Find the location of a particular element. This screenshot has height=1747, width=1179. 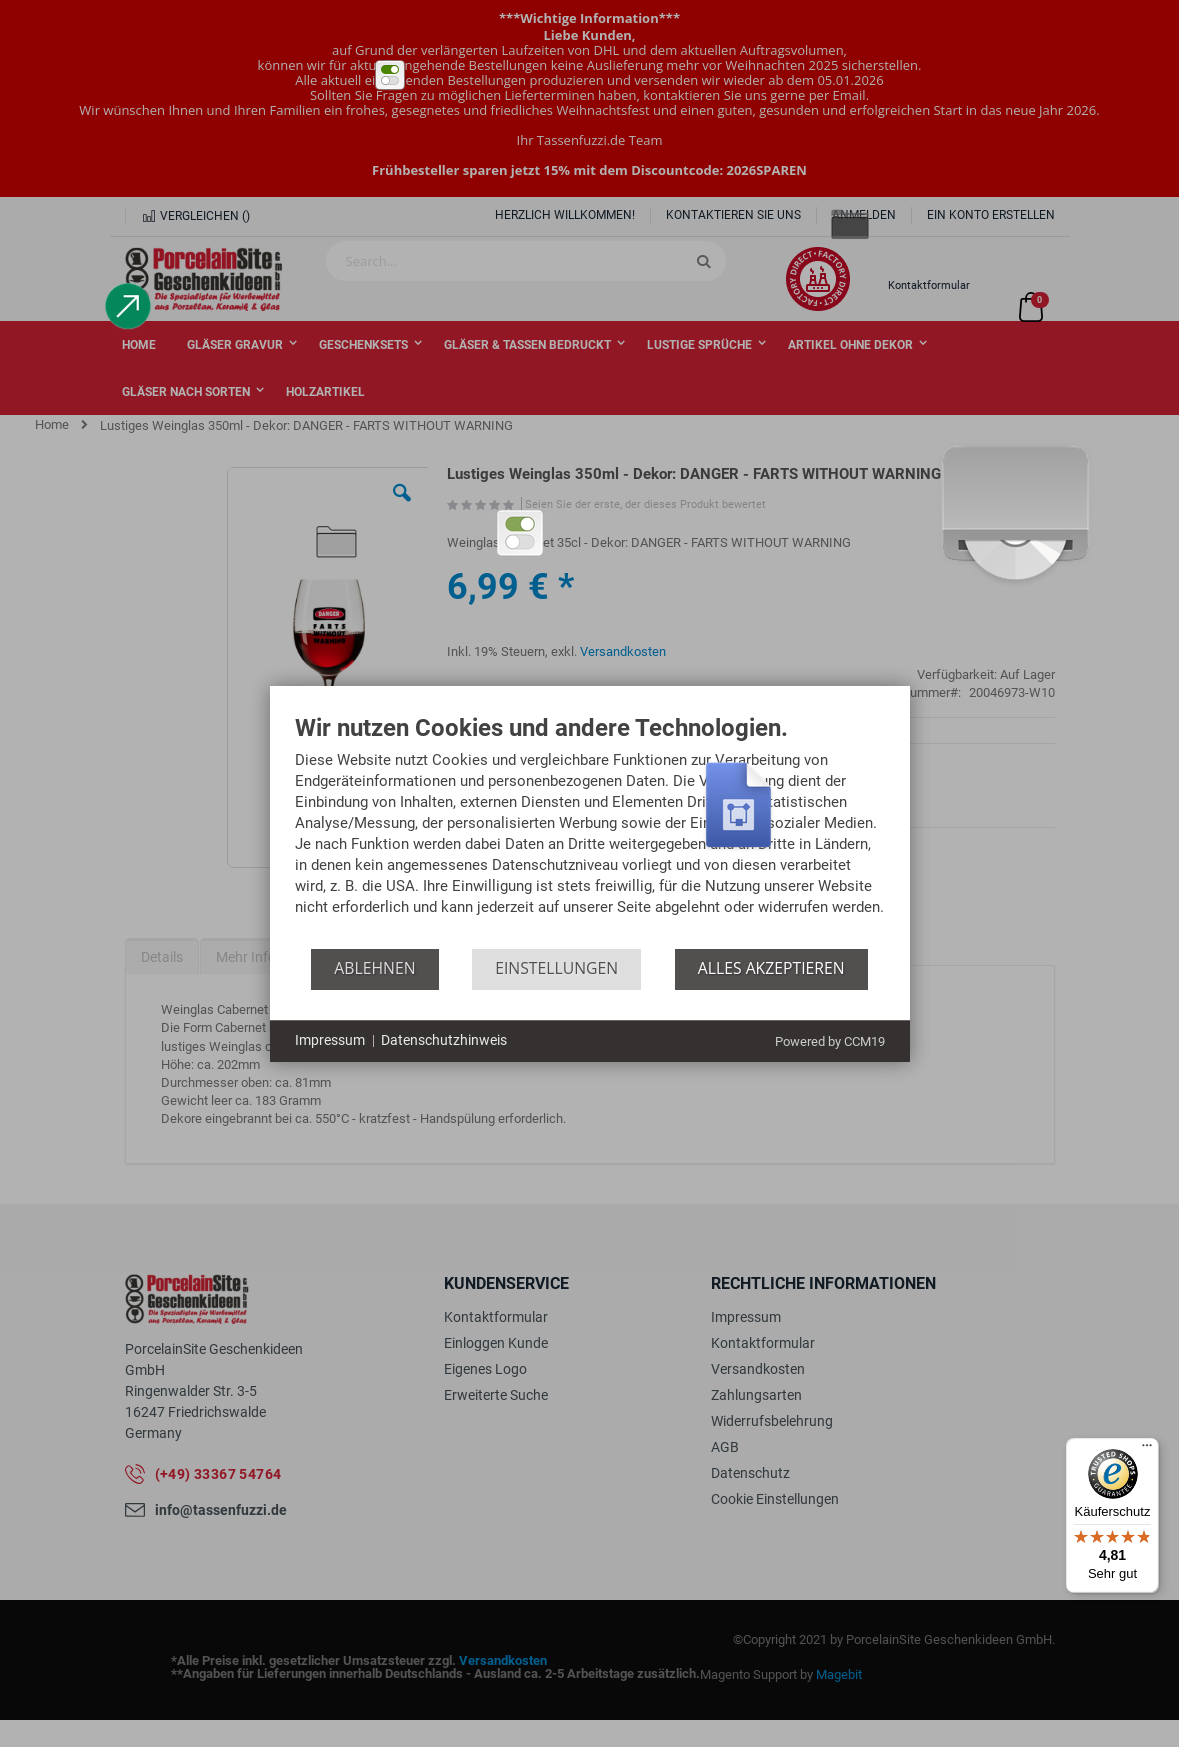

selected folder in mail sidebar is located at coordinates (850, 224).